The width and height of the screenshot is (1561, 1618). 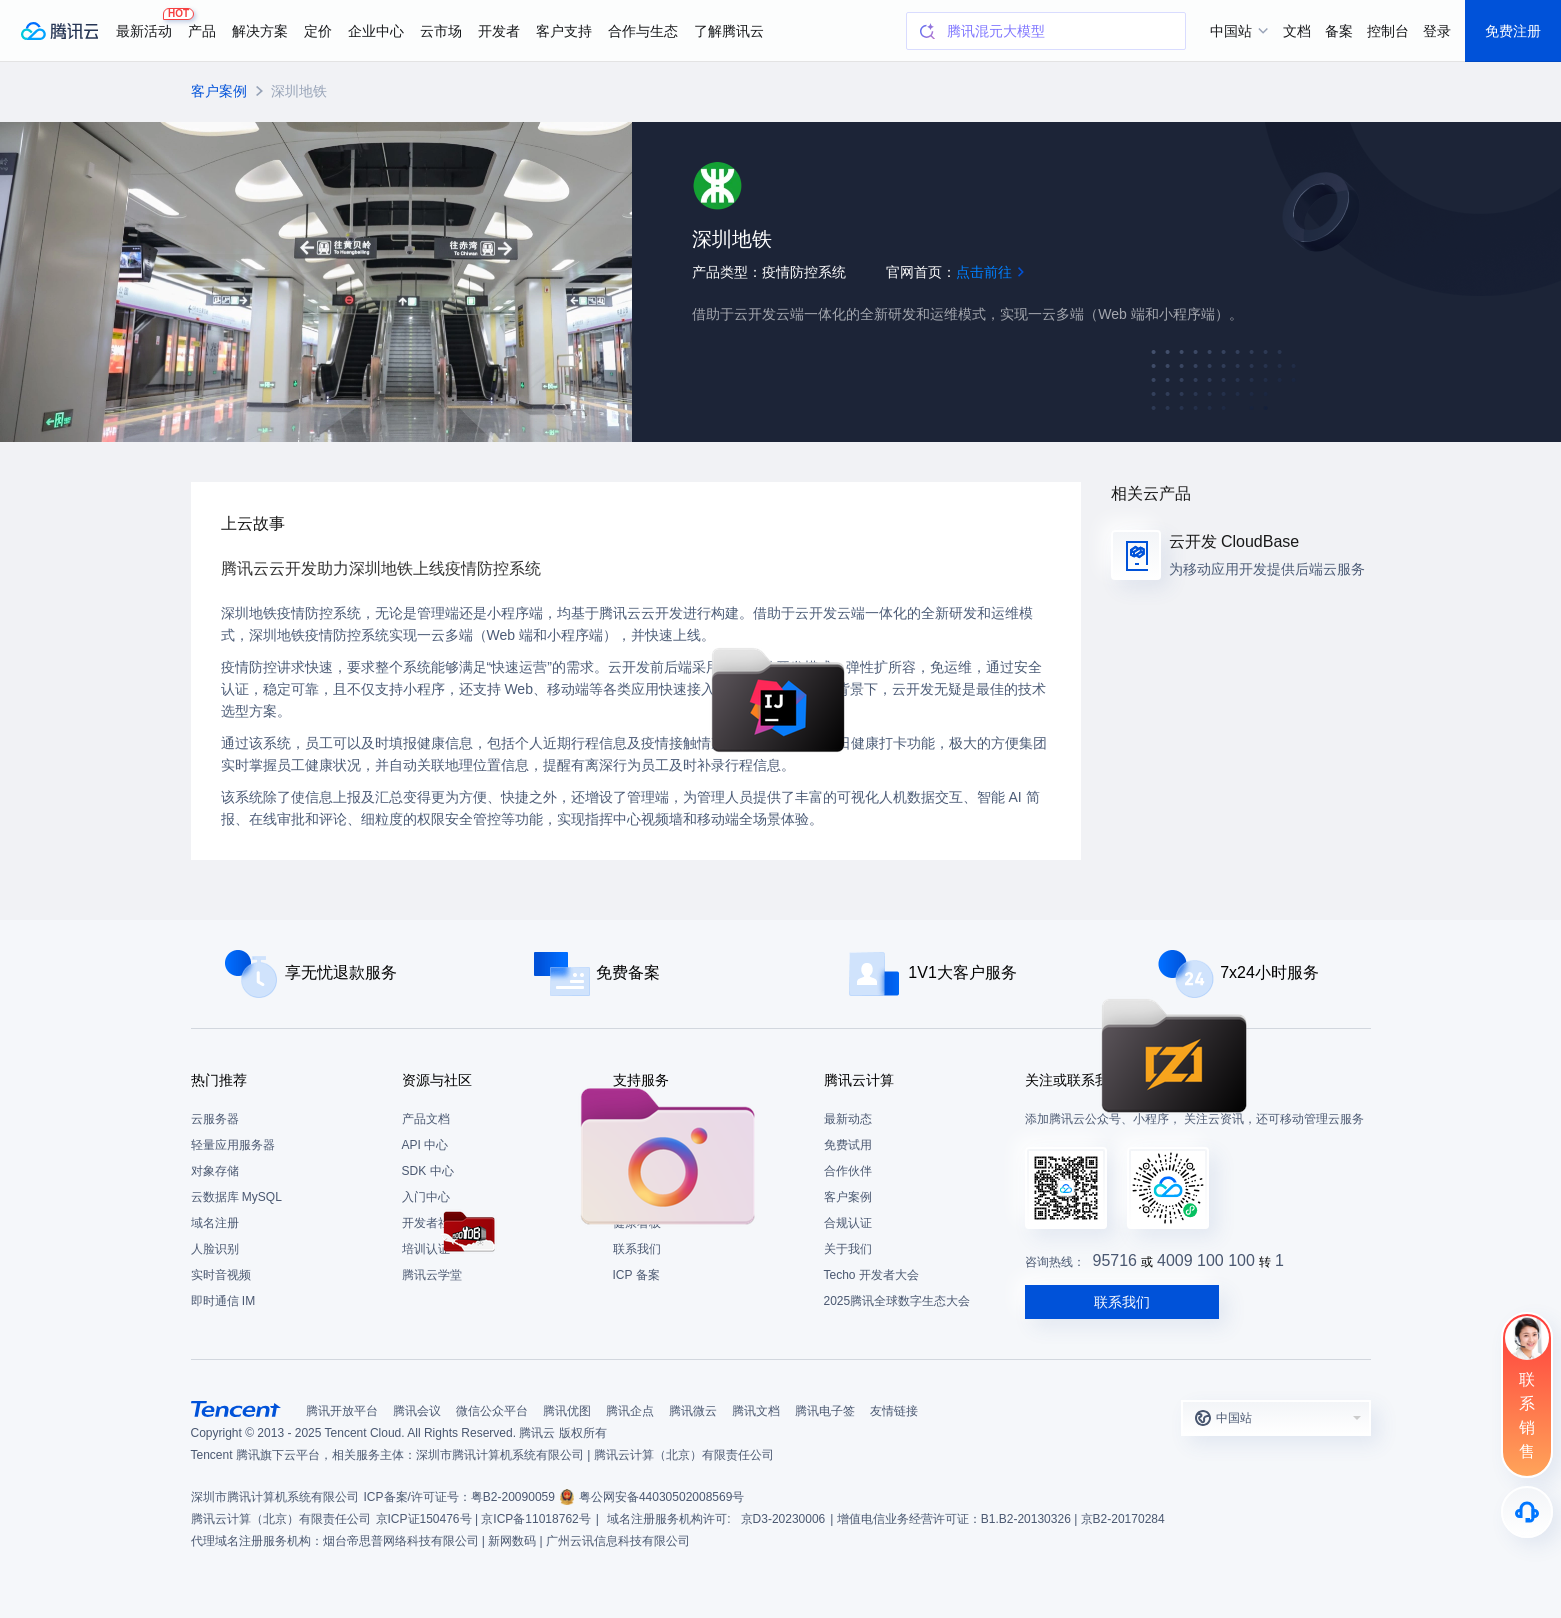 I want to click on open moddb game mods folder, so click(x=469, y=1233).